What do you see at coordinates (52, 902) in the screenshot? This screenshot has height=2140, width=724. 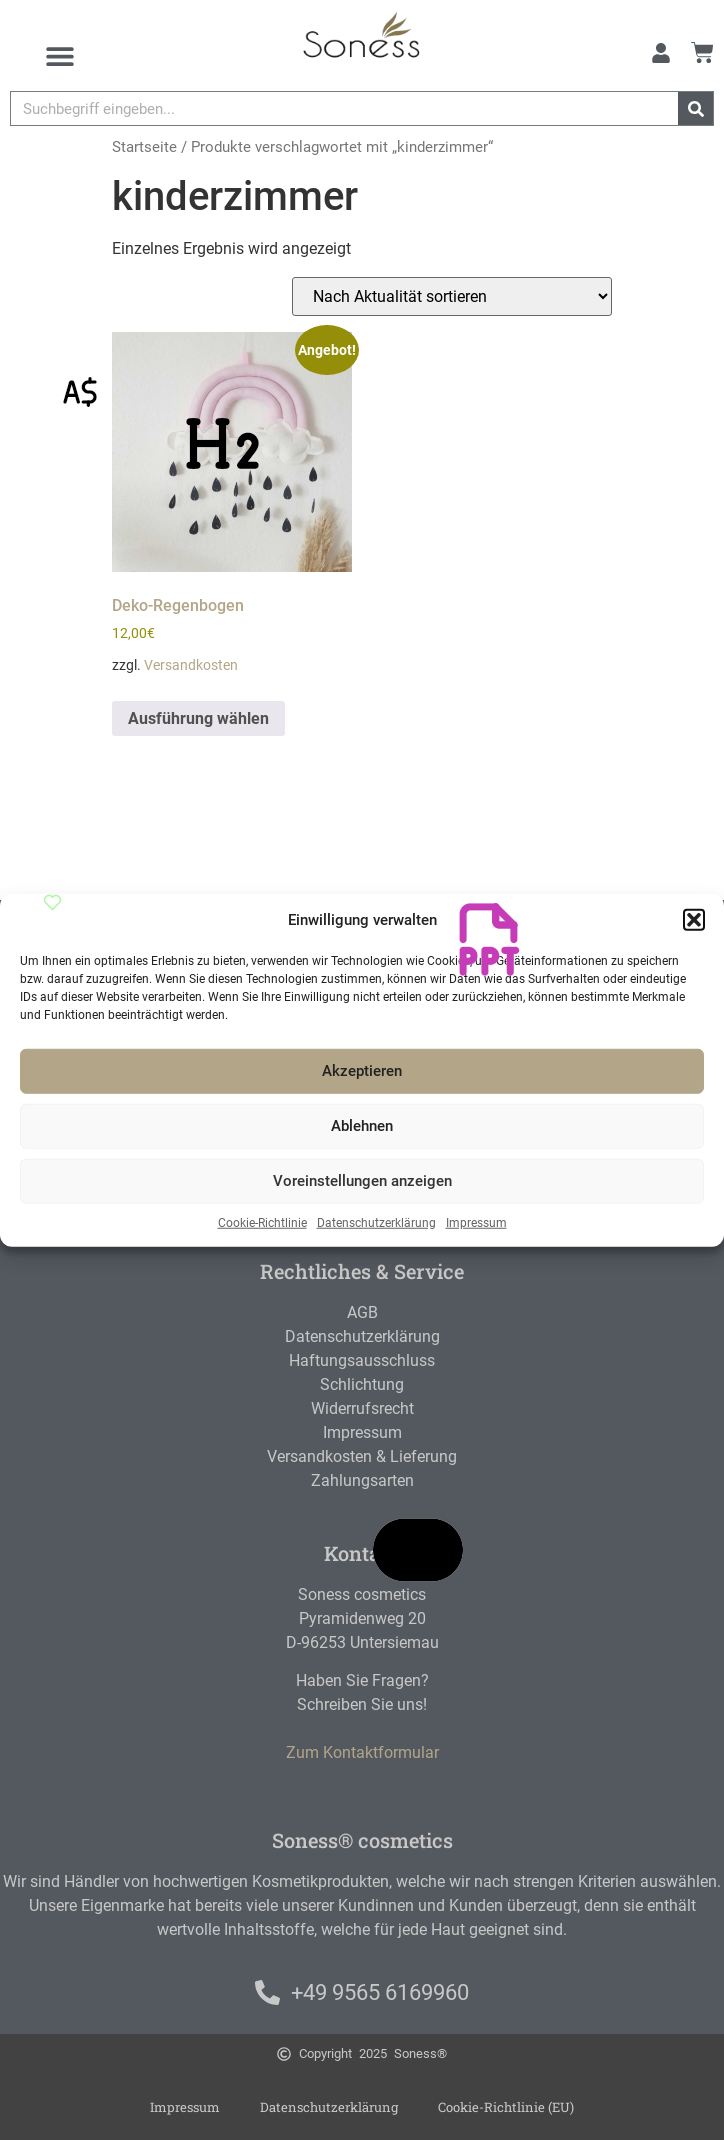 I see `add item to favorites` at bounding box center [52, 902].